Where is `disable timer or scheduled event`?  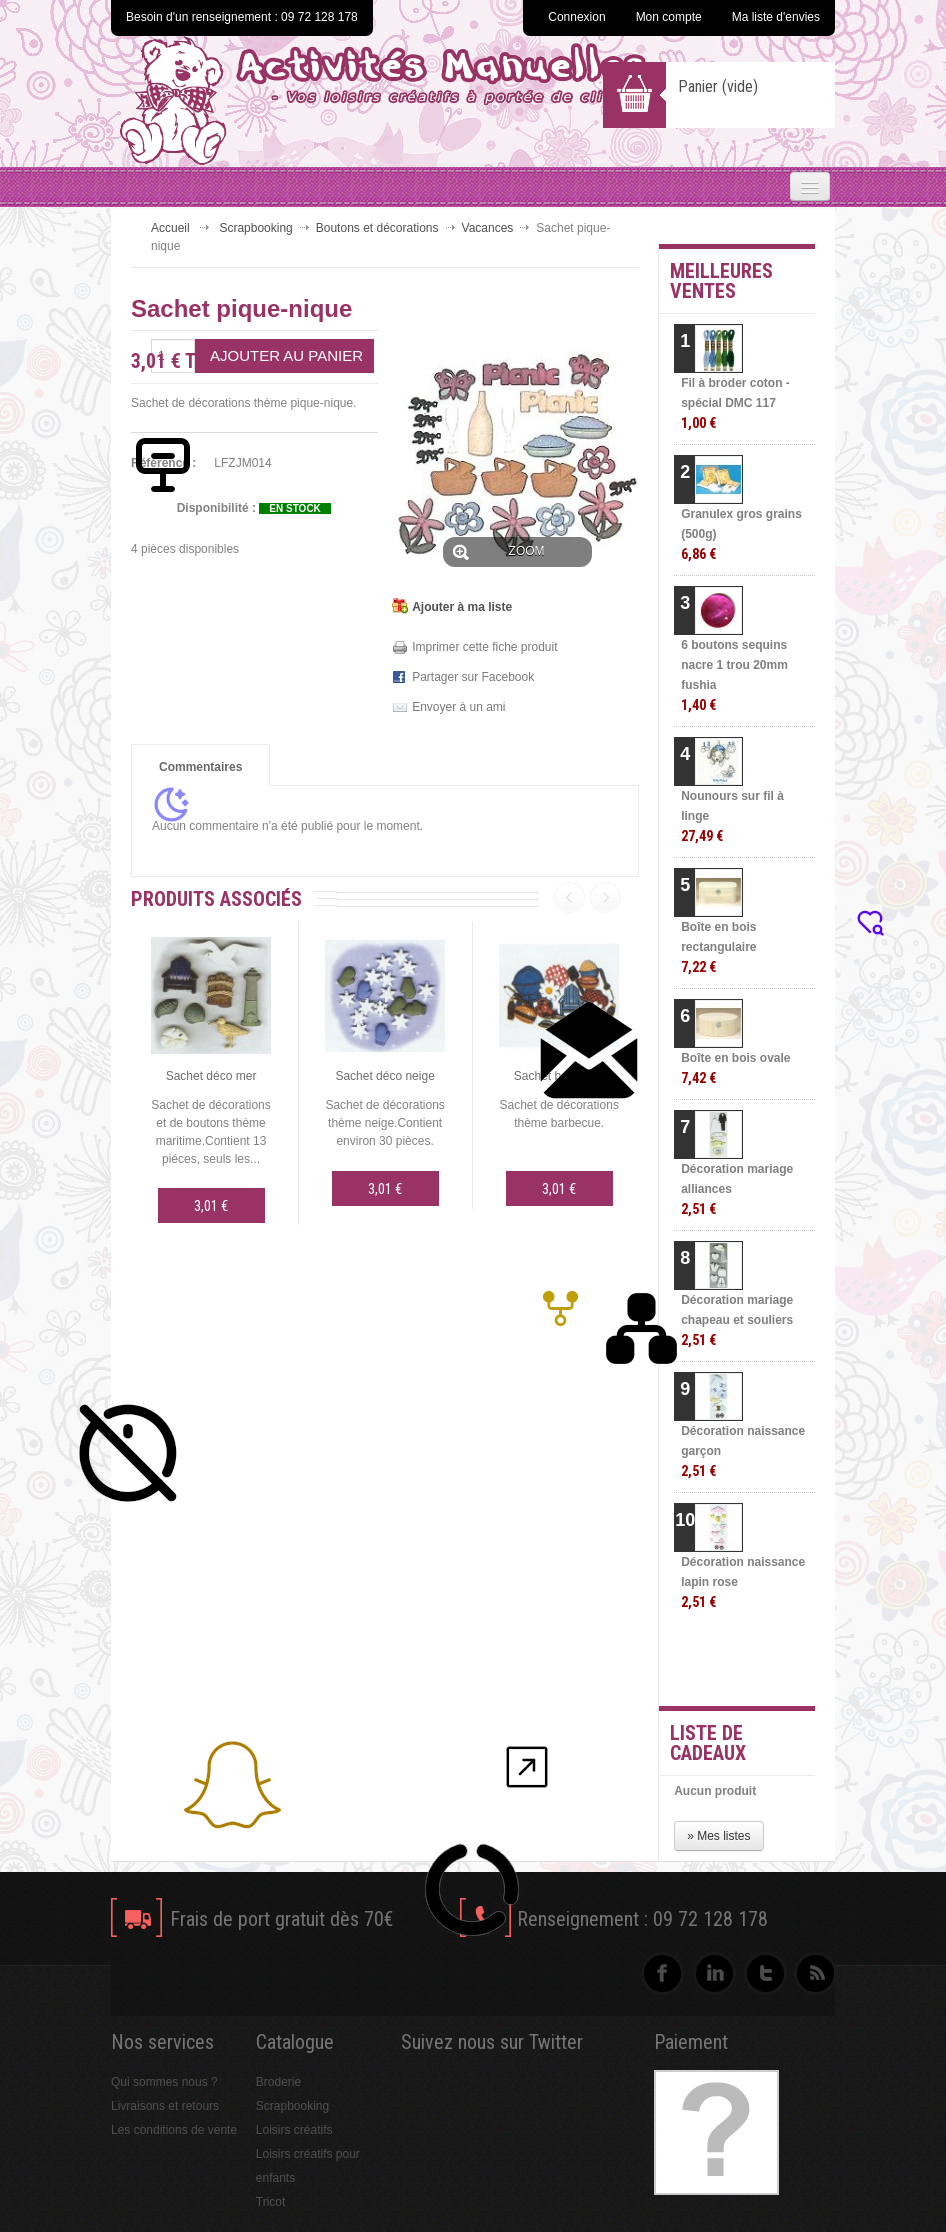 disable timer or scheduled event is located at coordinates (128, 1453).